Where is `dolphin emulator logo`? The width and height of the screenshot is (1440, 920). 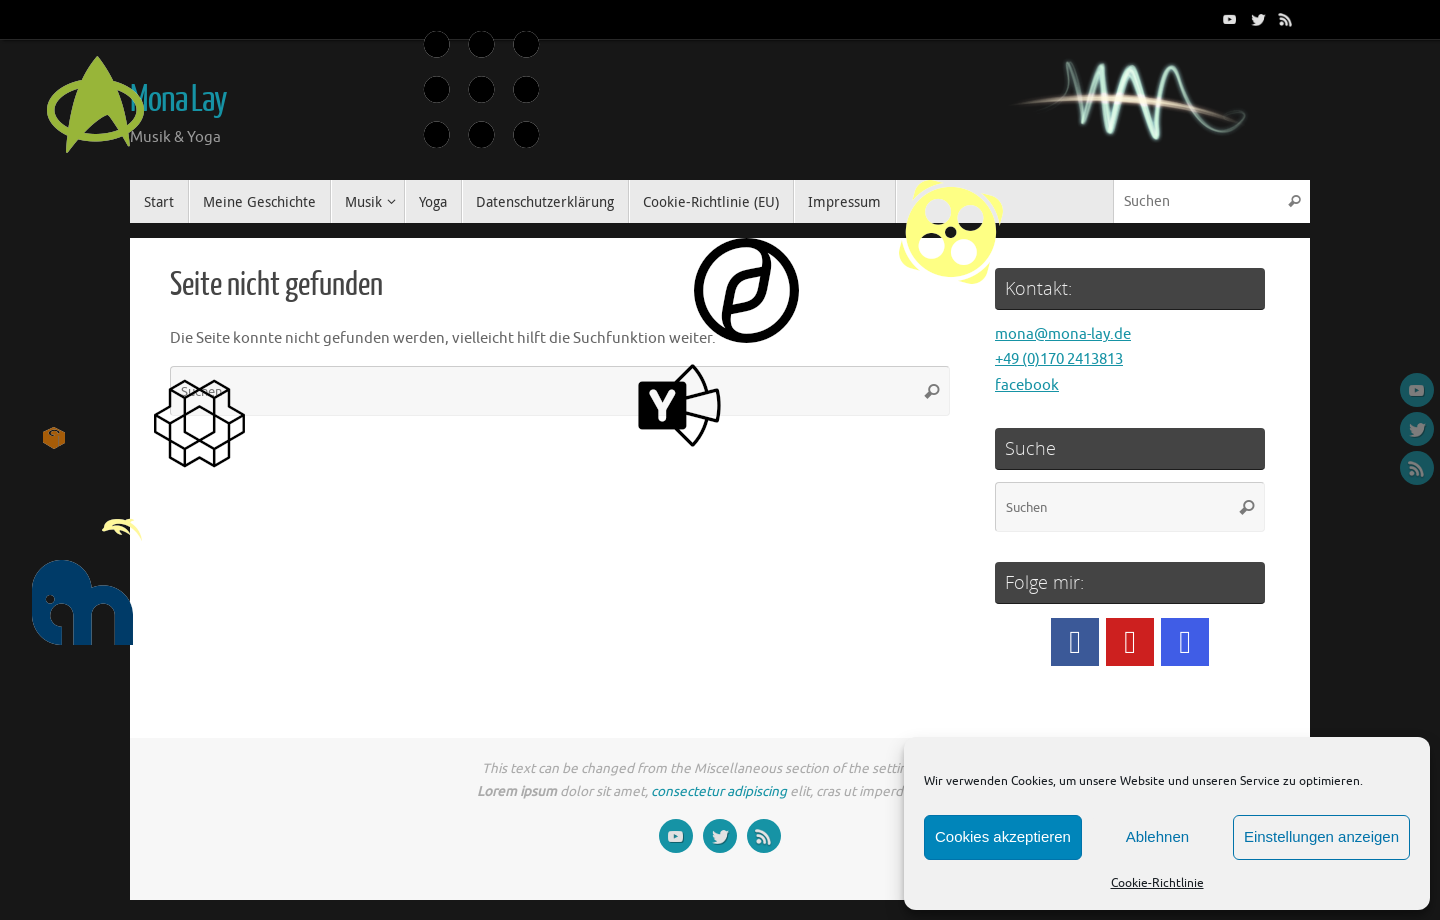 dolphin emulator logo is located at coordinates (122, 530).